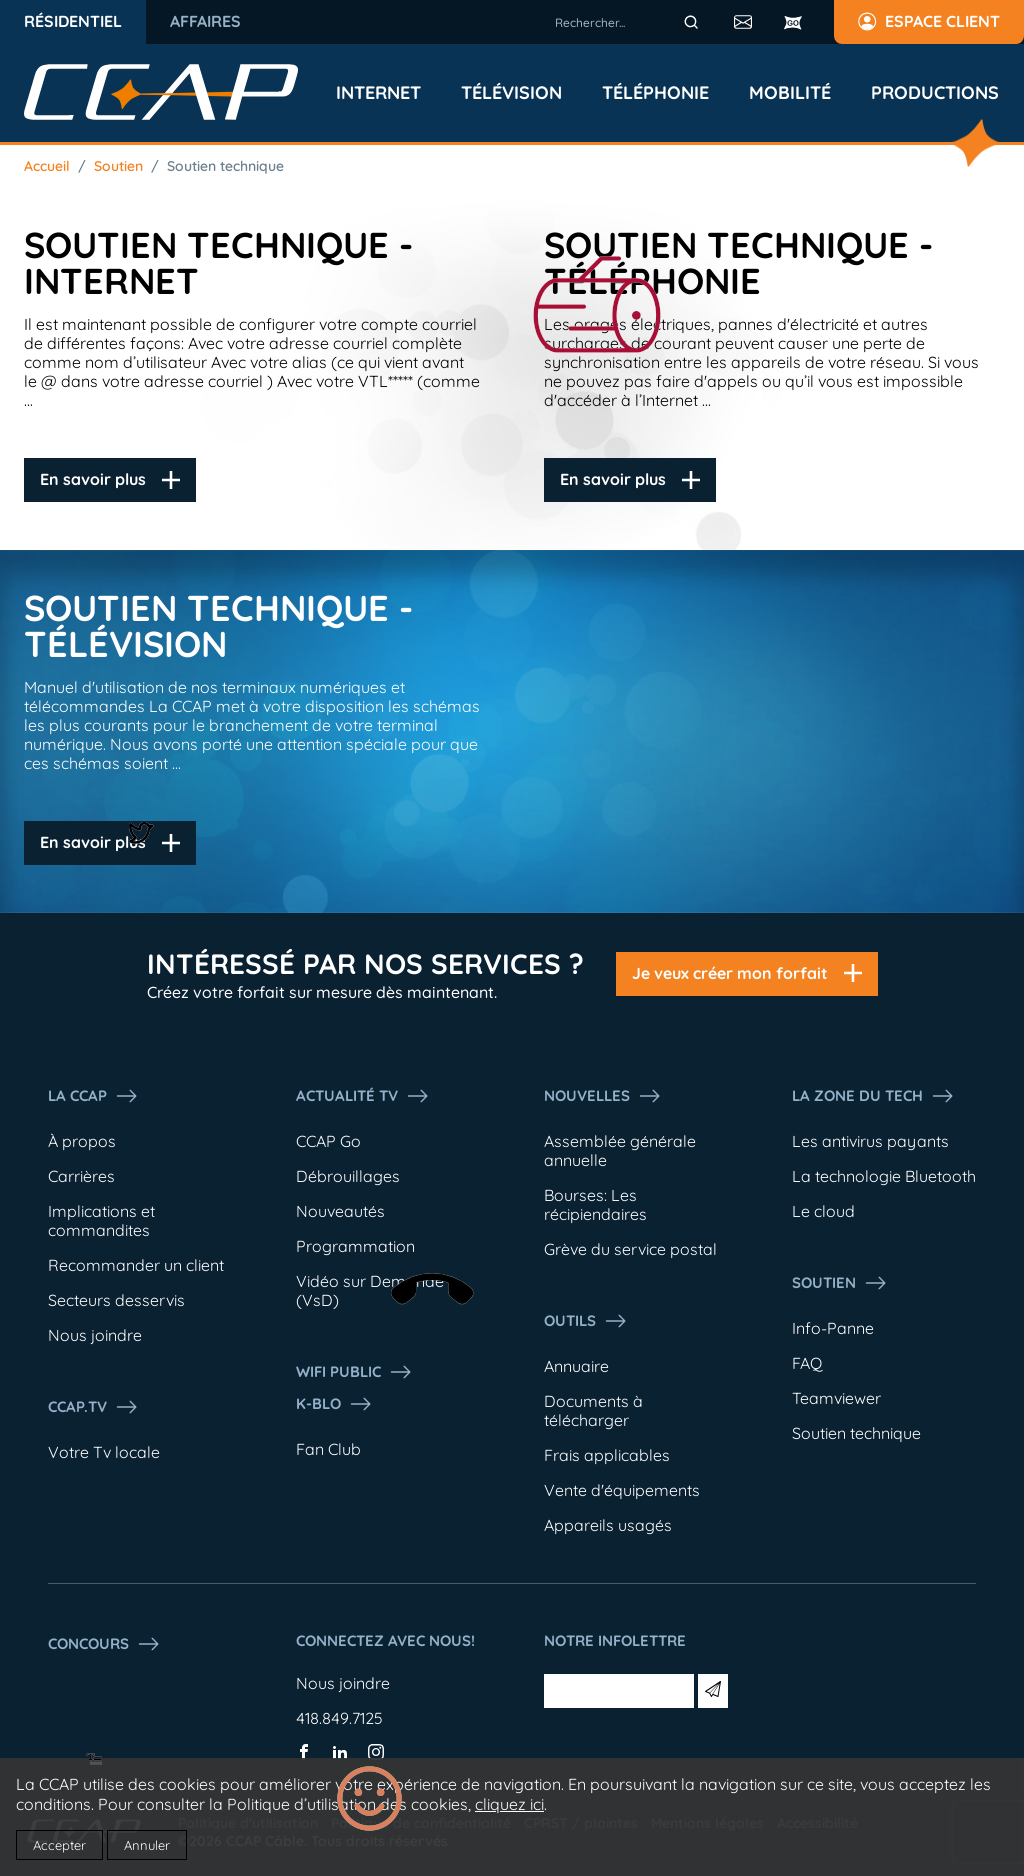 The height and width of the screenshot is (1876, 1024). I want to click on view activity log or event history, so click(597, 311).